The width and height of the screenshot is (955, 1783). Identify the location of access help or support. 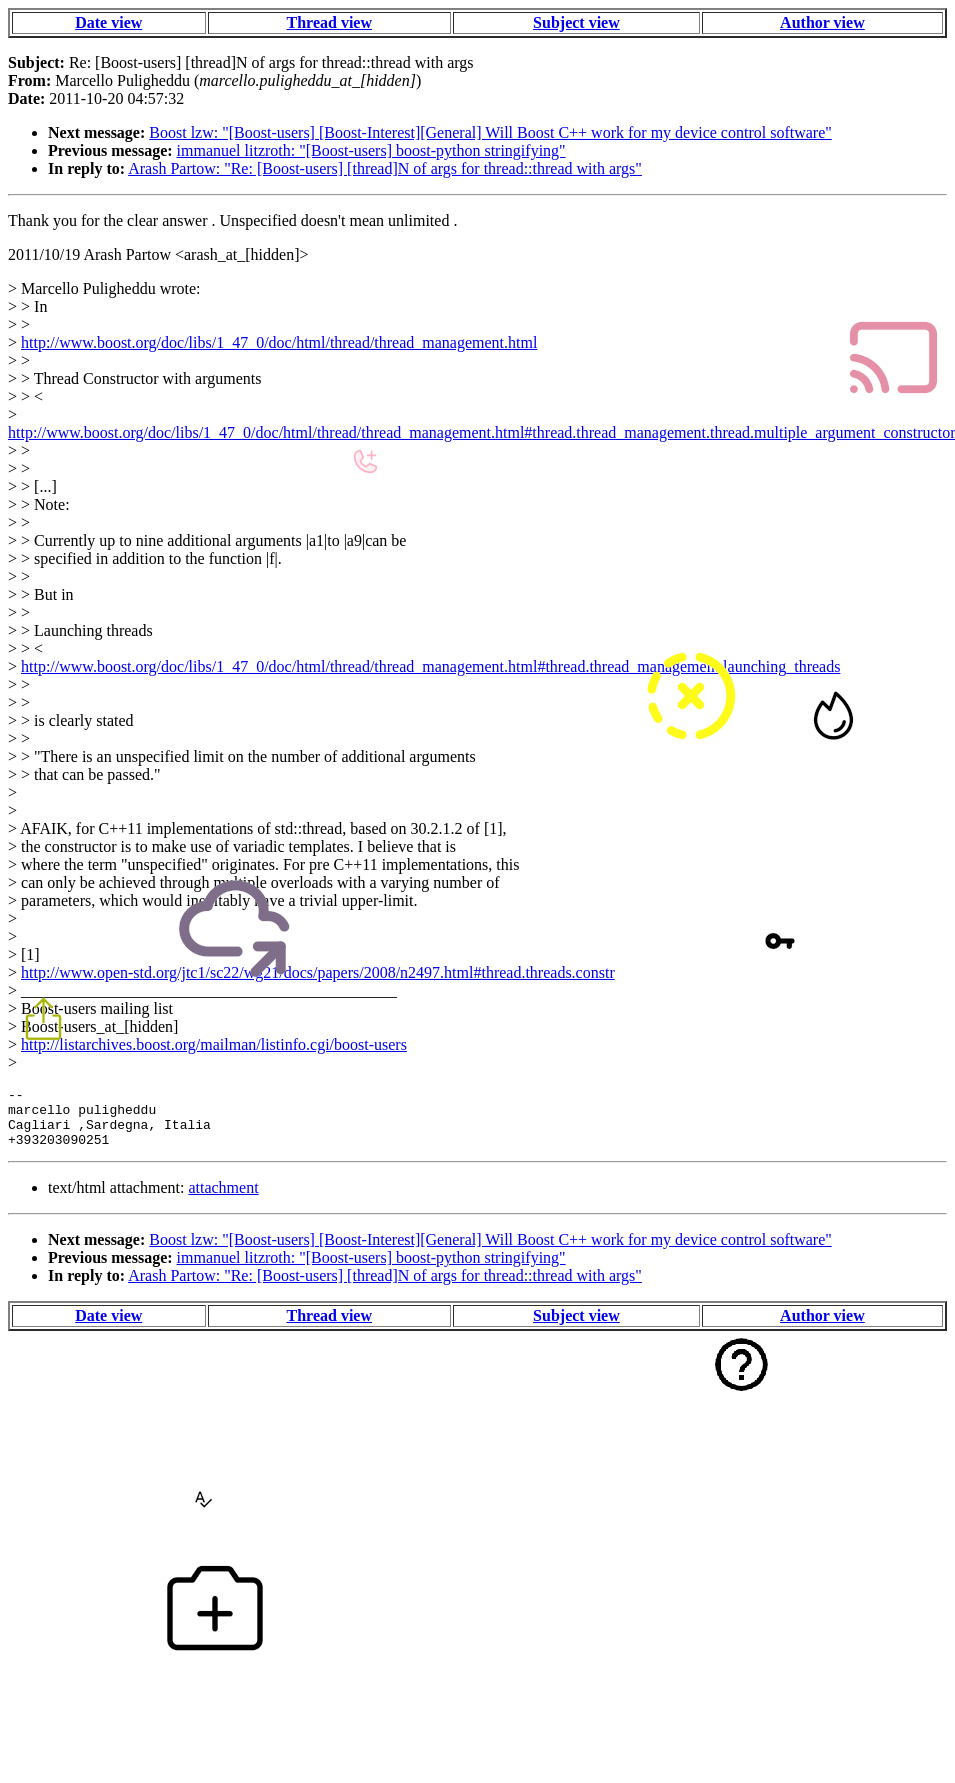
(741, 1364).